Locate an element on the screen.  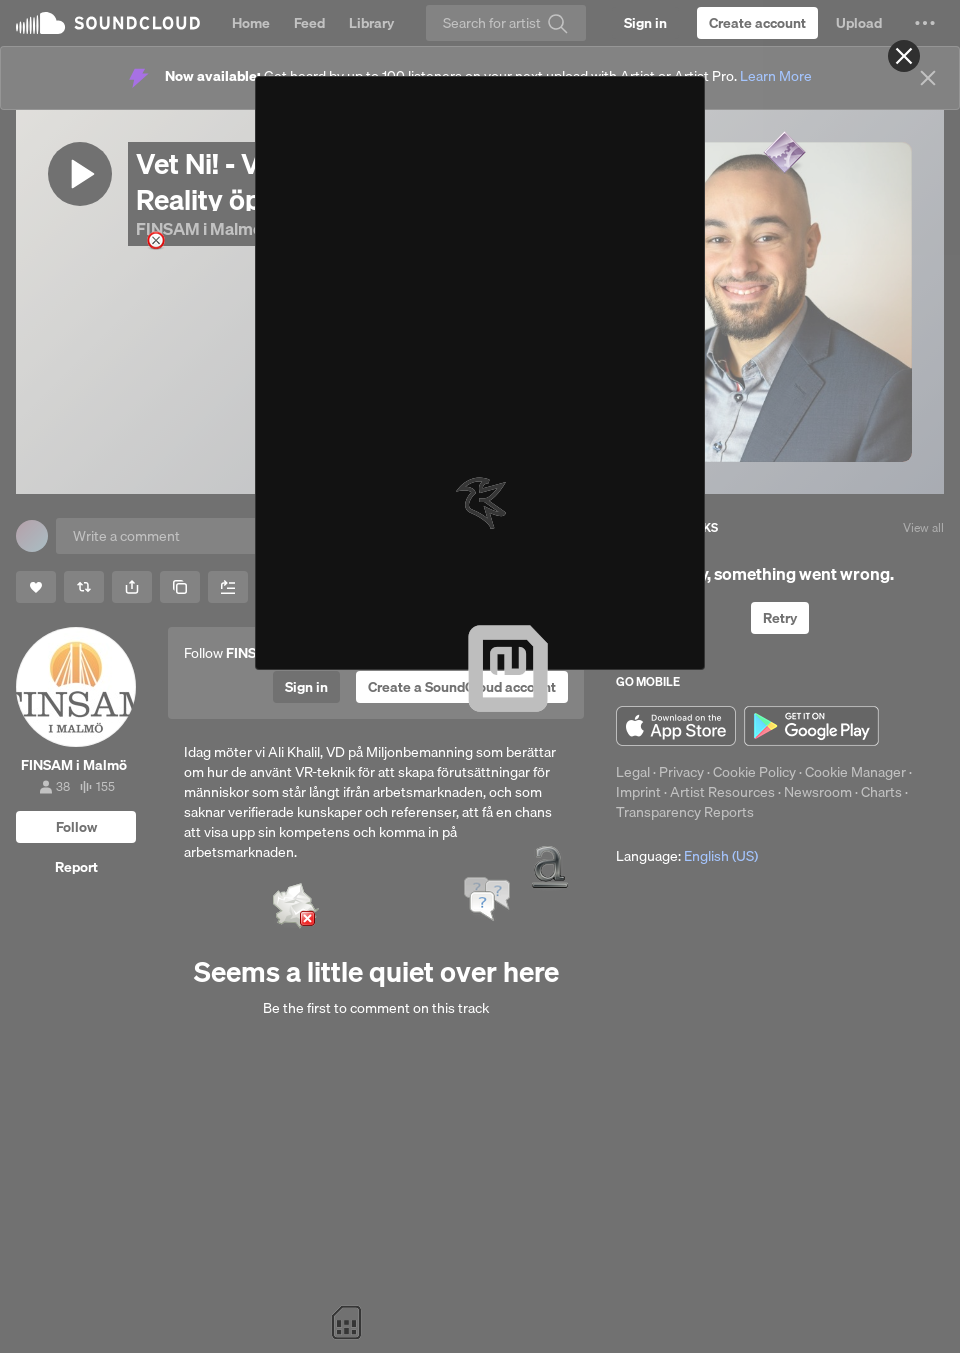
delete selected item is located at coordinates (156, 240).